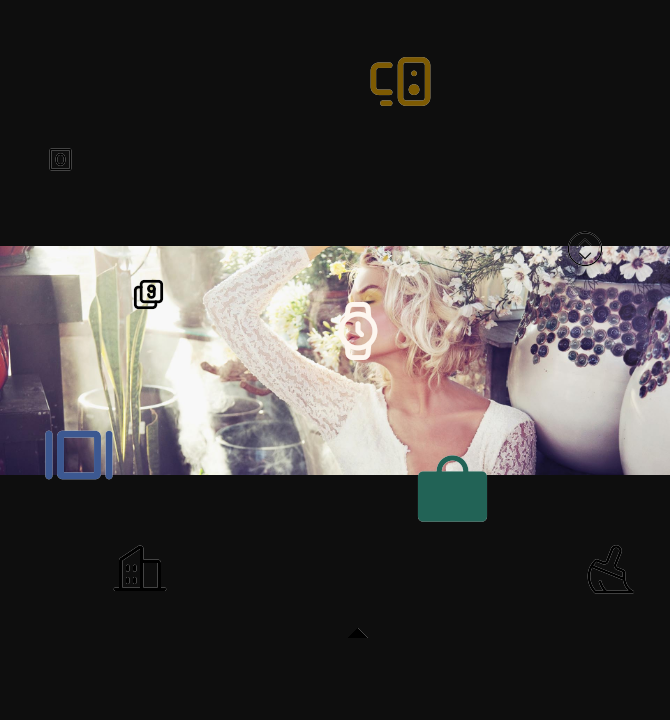 This screenshot has width=670, height=720. Describe the element at coordinates (610, 571) in the screenshot. I see `clear or clean up data` at that location.